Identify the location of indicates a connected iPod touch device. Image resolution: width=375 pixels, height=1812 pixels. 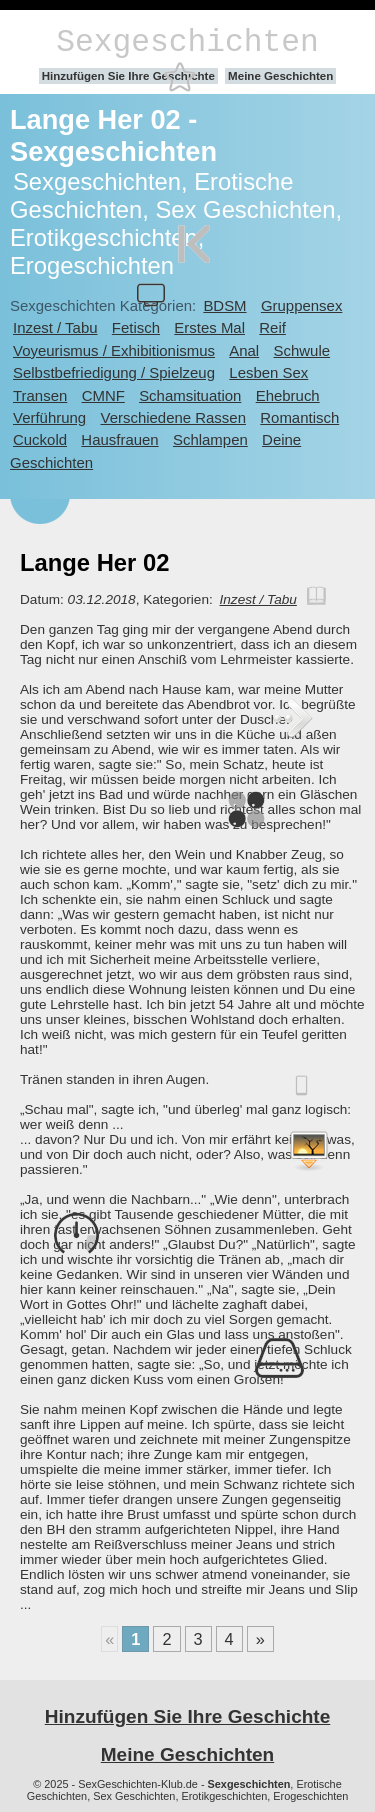
(301, 1085).